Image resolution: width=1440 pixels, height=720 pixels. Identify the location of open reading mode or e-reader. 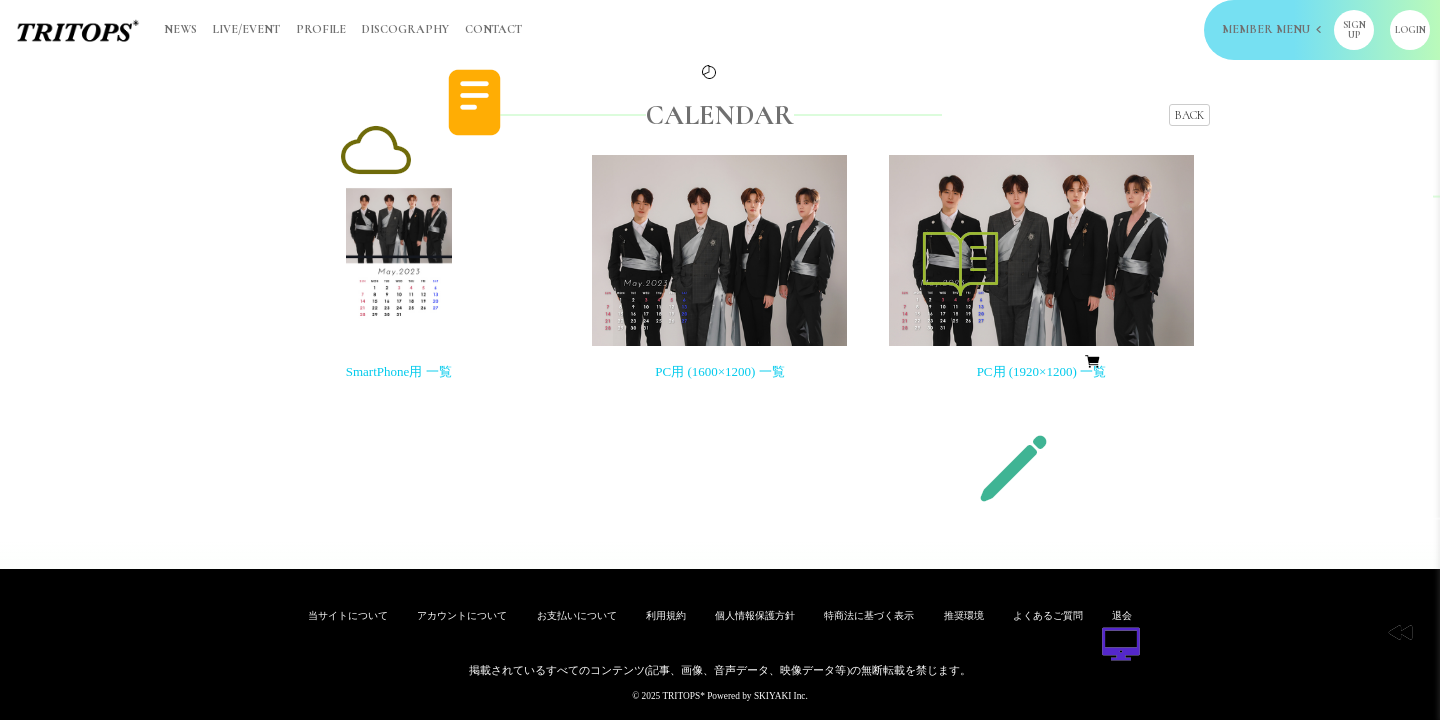
(960, 258).